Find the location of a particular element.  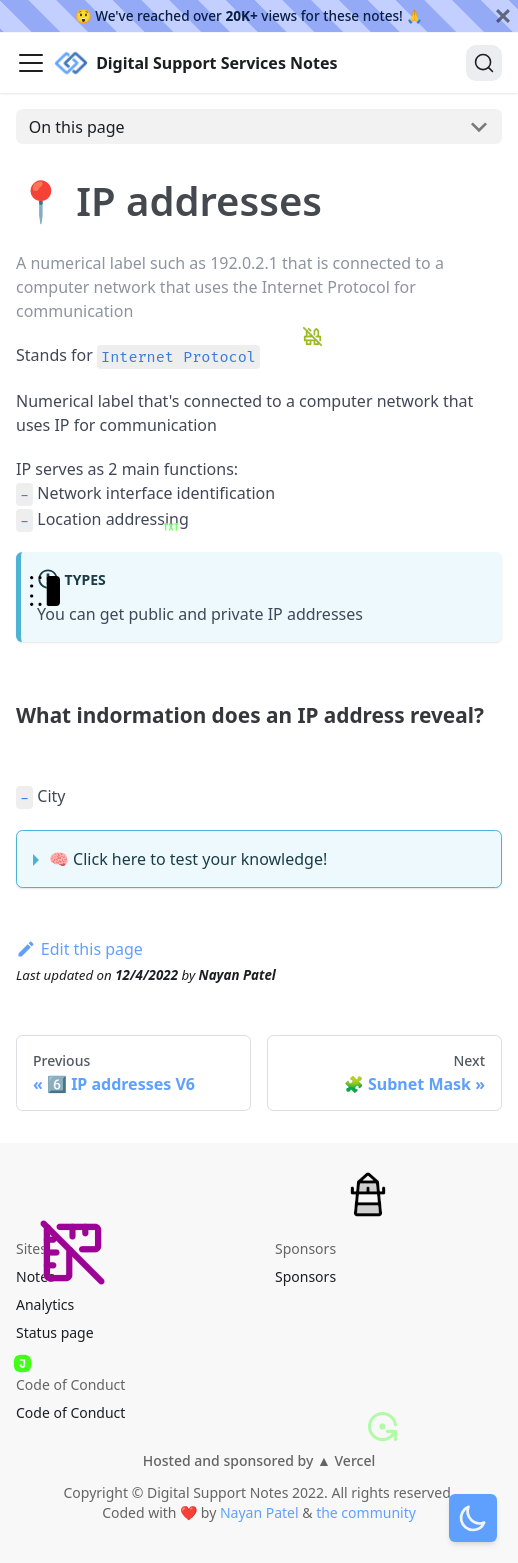

disable measurement tools is located at coordinates (72, 1252).